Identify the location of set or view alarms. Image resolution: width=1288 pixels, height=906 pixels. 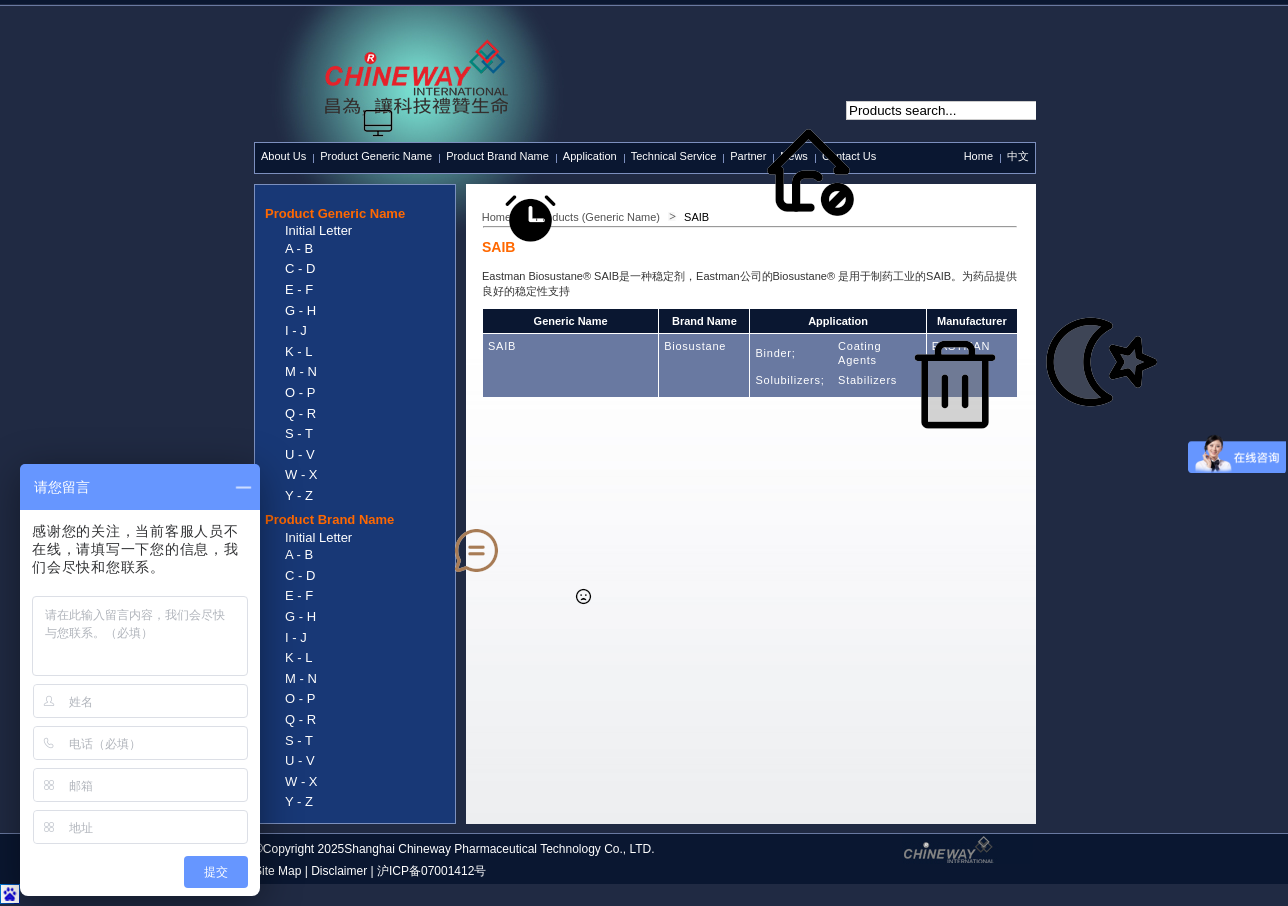
(530, 218).